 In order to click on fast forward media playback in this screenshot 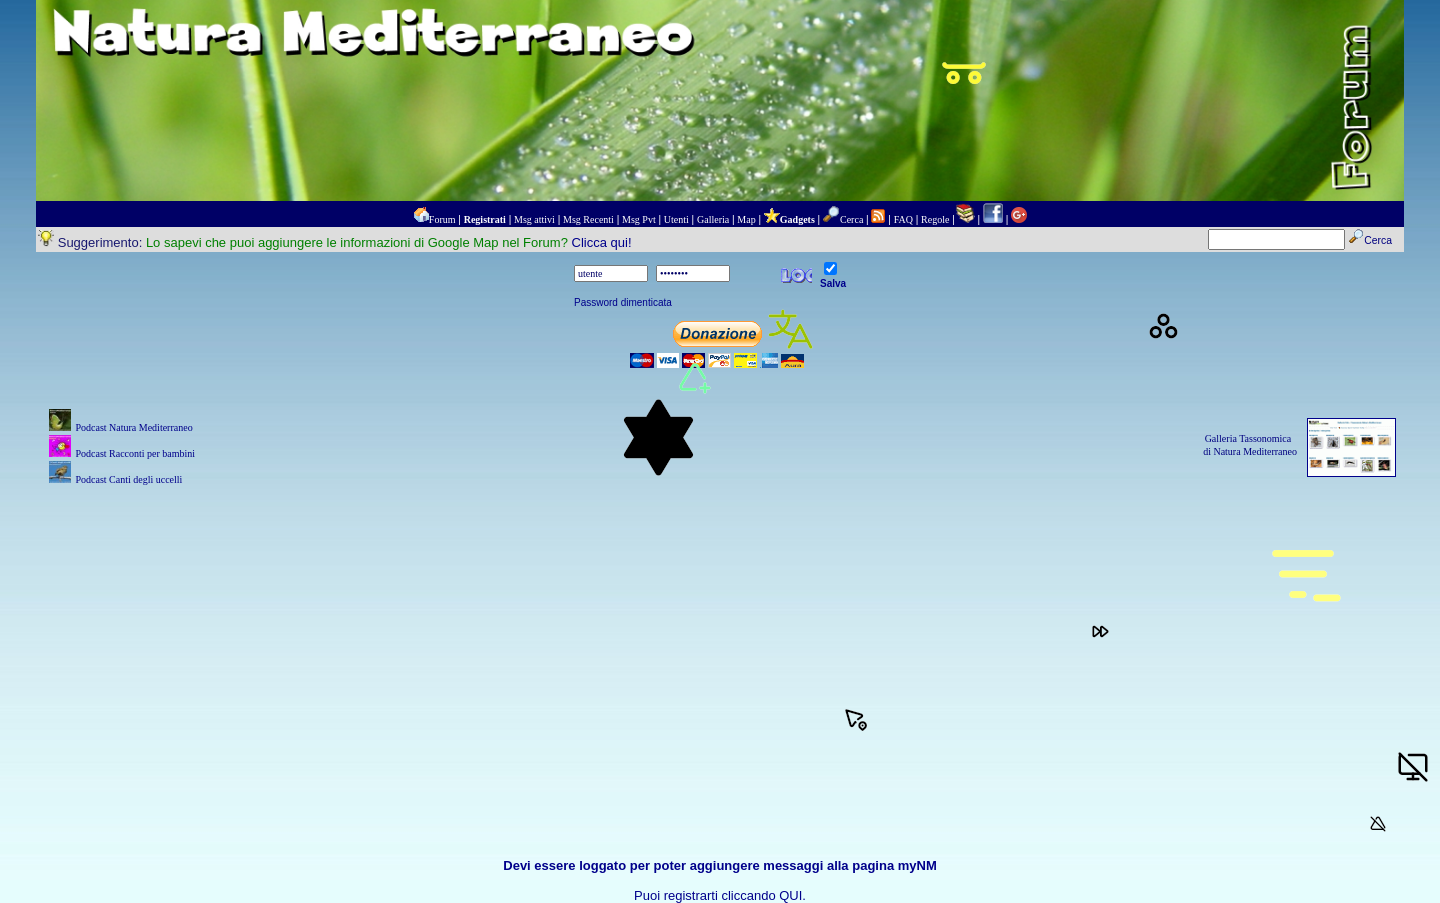, I will do `click(1099, 631)`.